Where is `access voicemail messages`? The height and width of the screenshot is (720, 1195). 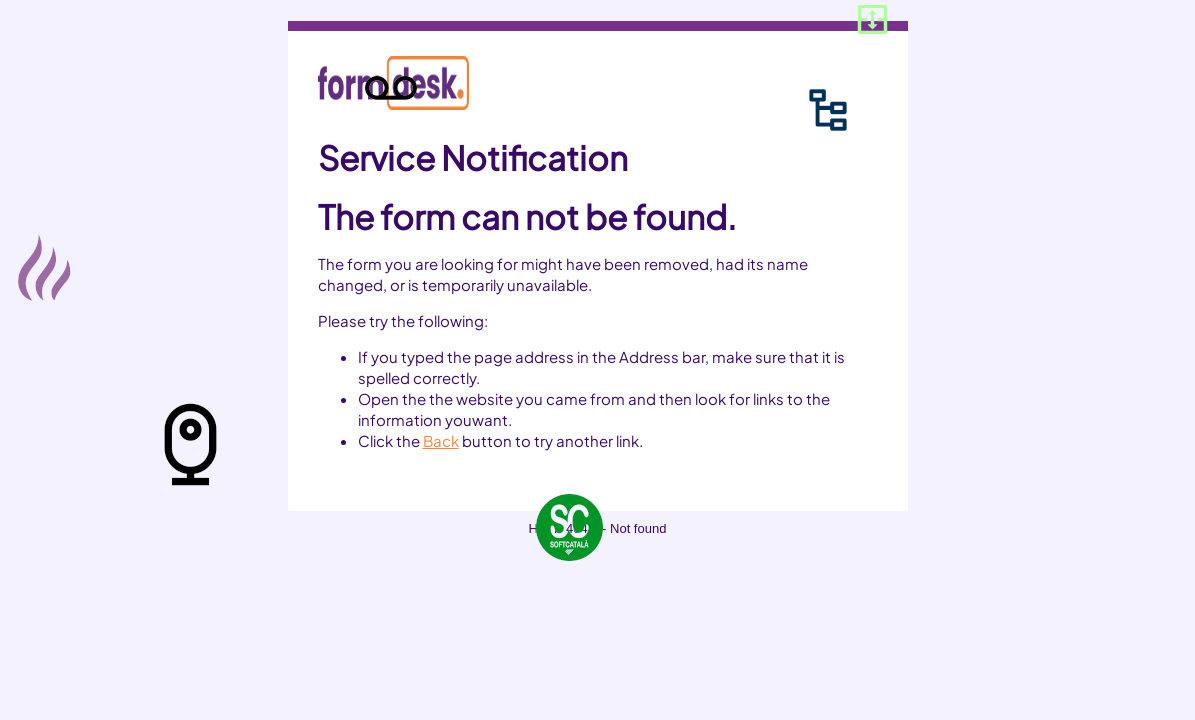 access voicemail messages is located at coordinates (391, 89).